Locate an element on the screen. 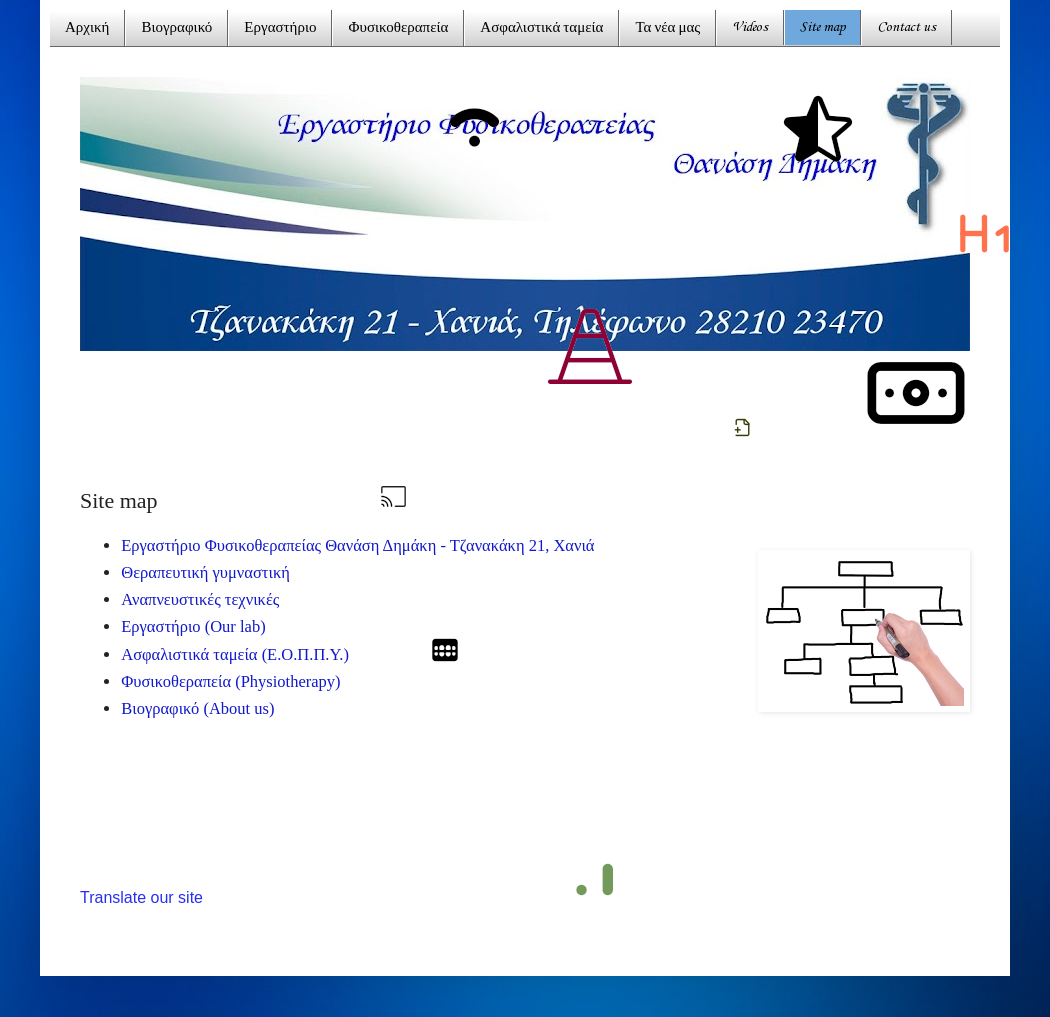  access dental or oral health features is located at coordinates (445, 650).